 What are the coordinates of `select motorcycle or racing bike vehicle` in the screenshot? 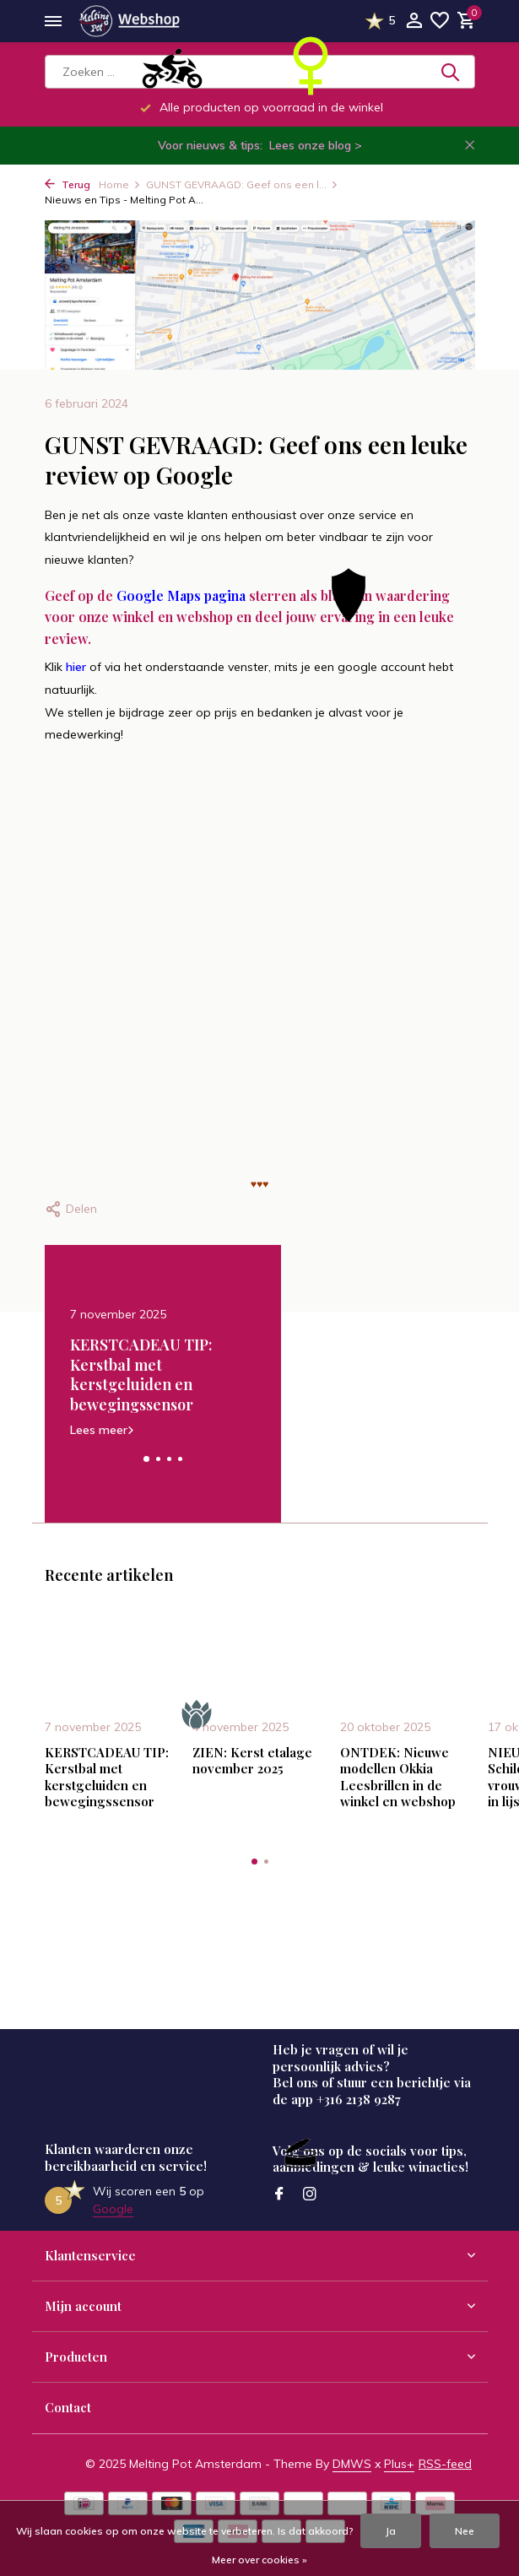 It's located at (170, 66).